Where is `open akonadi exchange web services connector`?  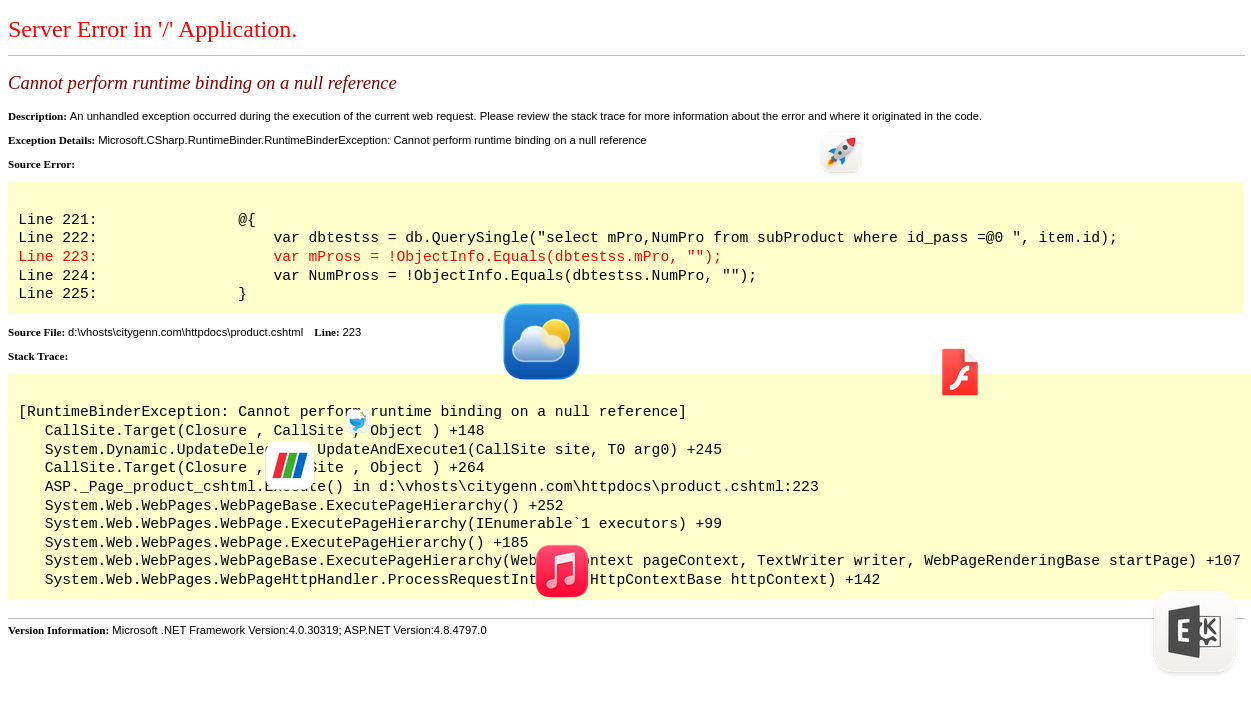 open akonadi exchange web services connector is located at coordinates (1194, 631).